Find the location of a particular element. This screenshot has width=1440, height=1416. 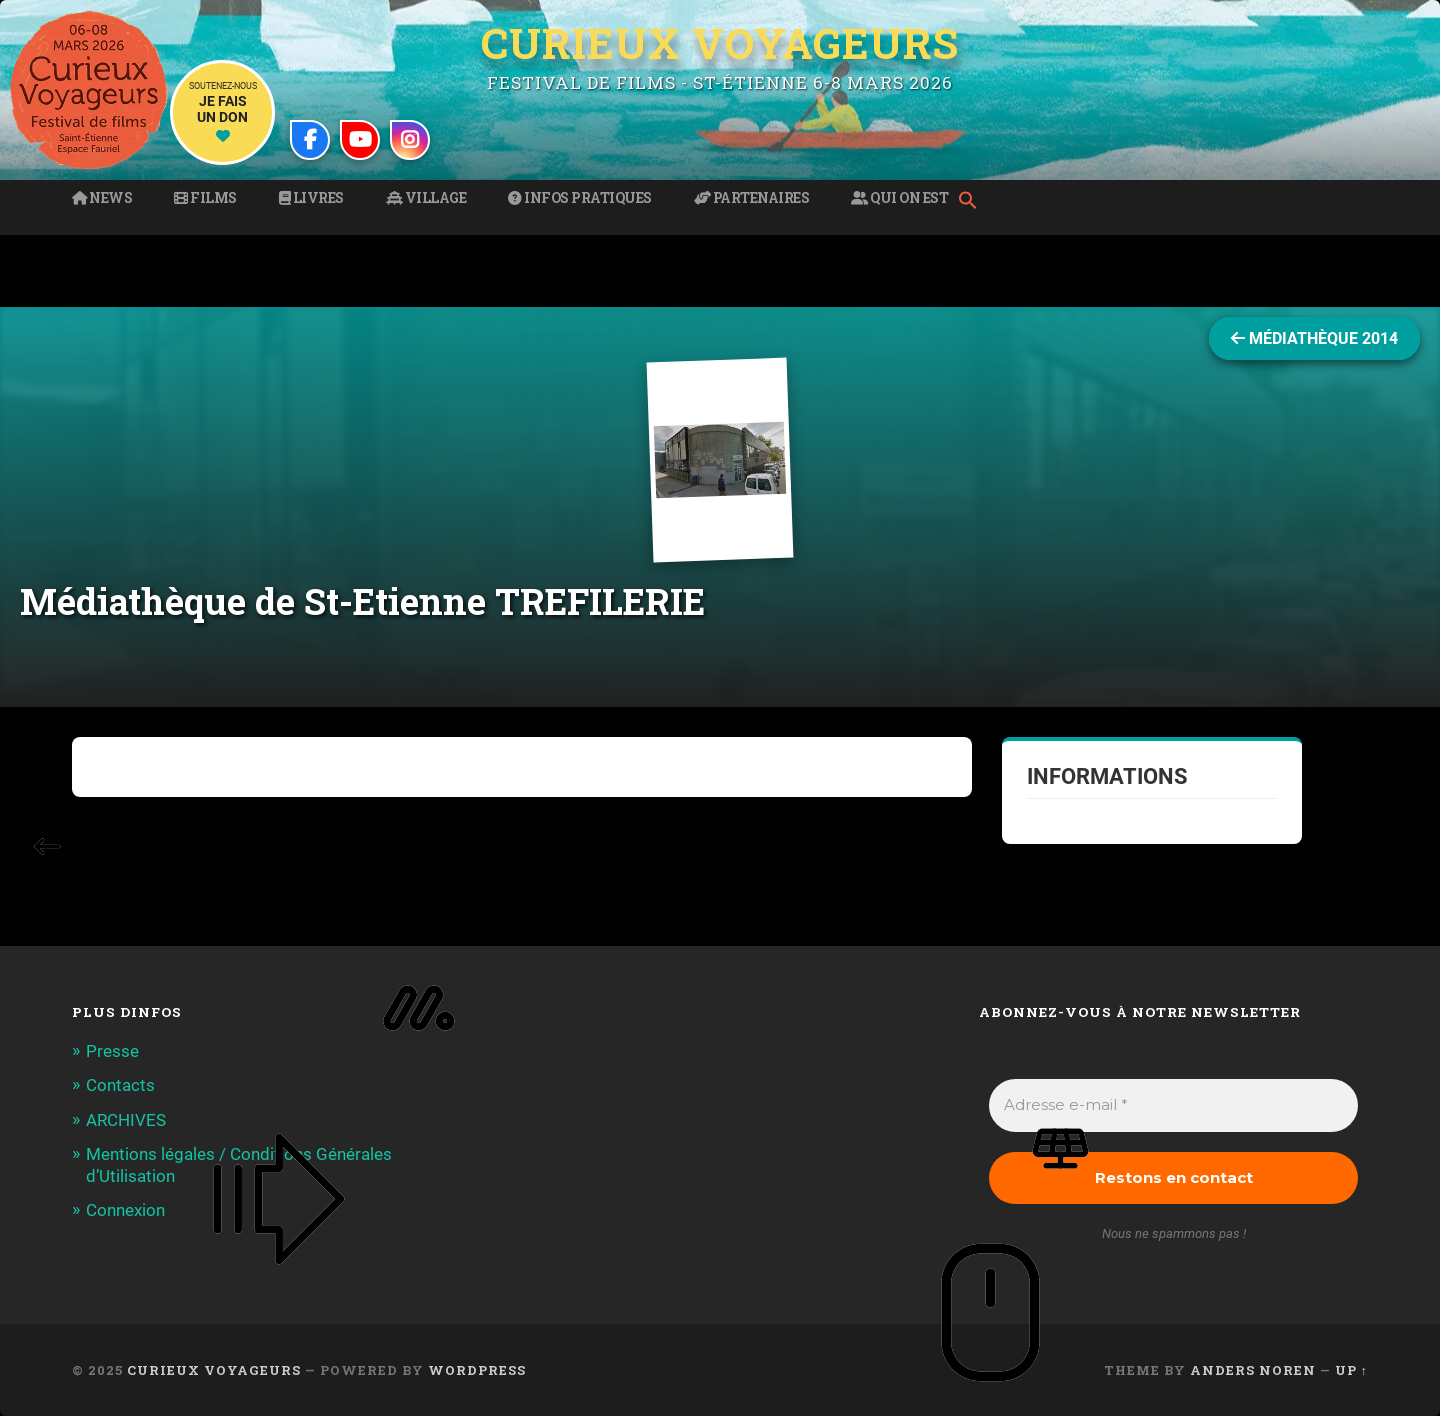

go back to the previous screen is located at coordinates (47, 846).